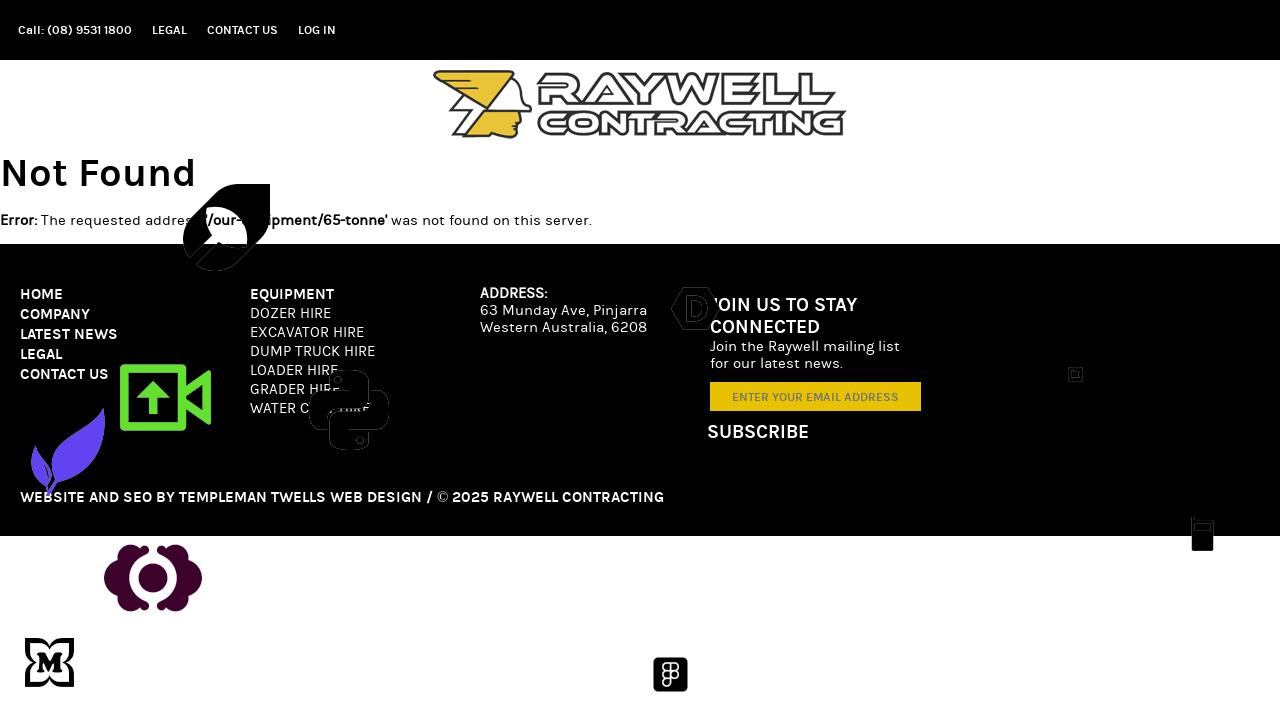  What do you see at coordinates (349, 410) in the screenshot?
I see `python programming language logo` at bounding box center [349, 410].